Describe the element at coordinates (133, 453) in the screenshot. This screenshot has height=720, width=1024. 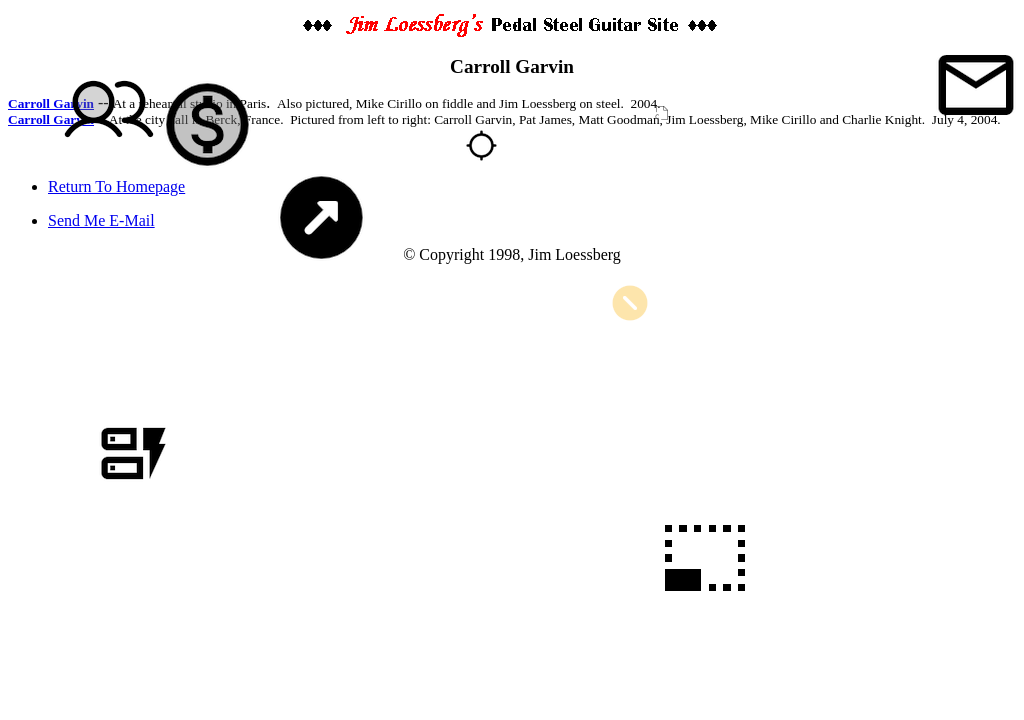
I see `access dynamic or auto-generated forms` at that location.